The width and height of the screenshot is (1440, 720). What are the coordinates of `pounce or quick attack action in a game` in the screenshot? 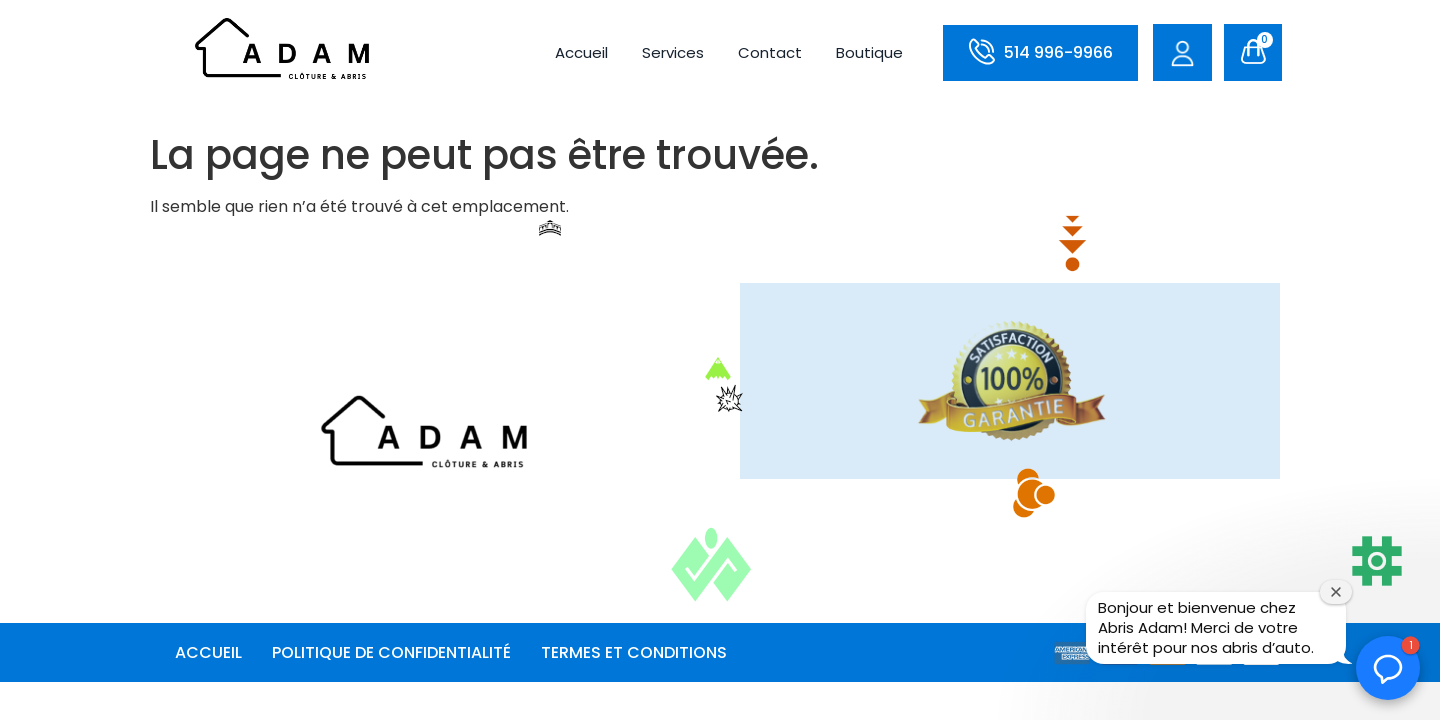 It's located at (1072, 243).